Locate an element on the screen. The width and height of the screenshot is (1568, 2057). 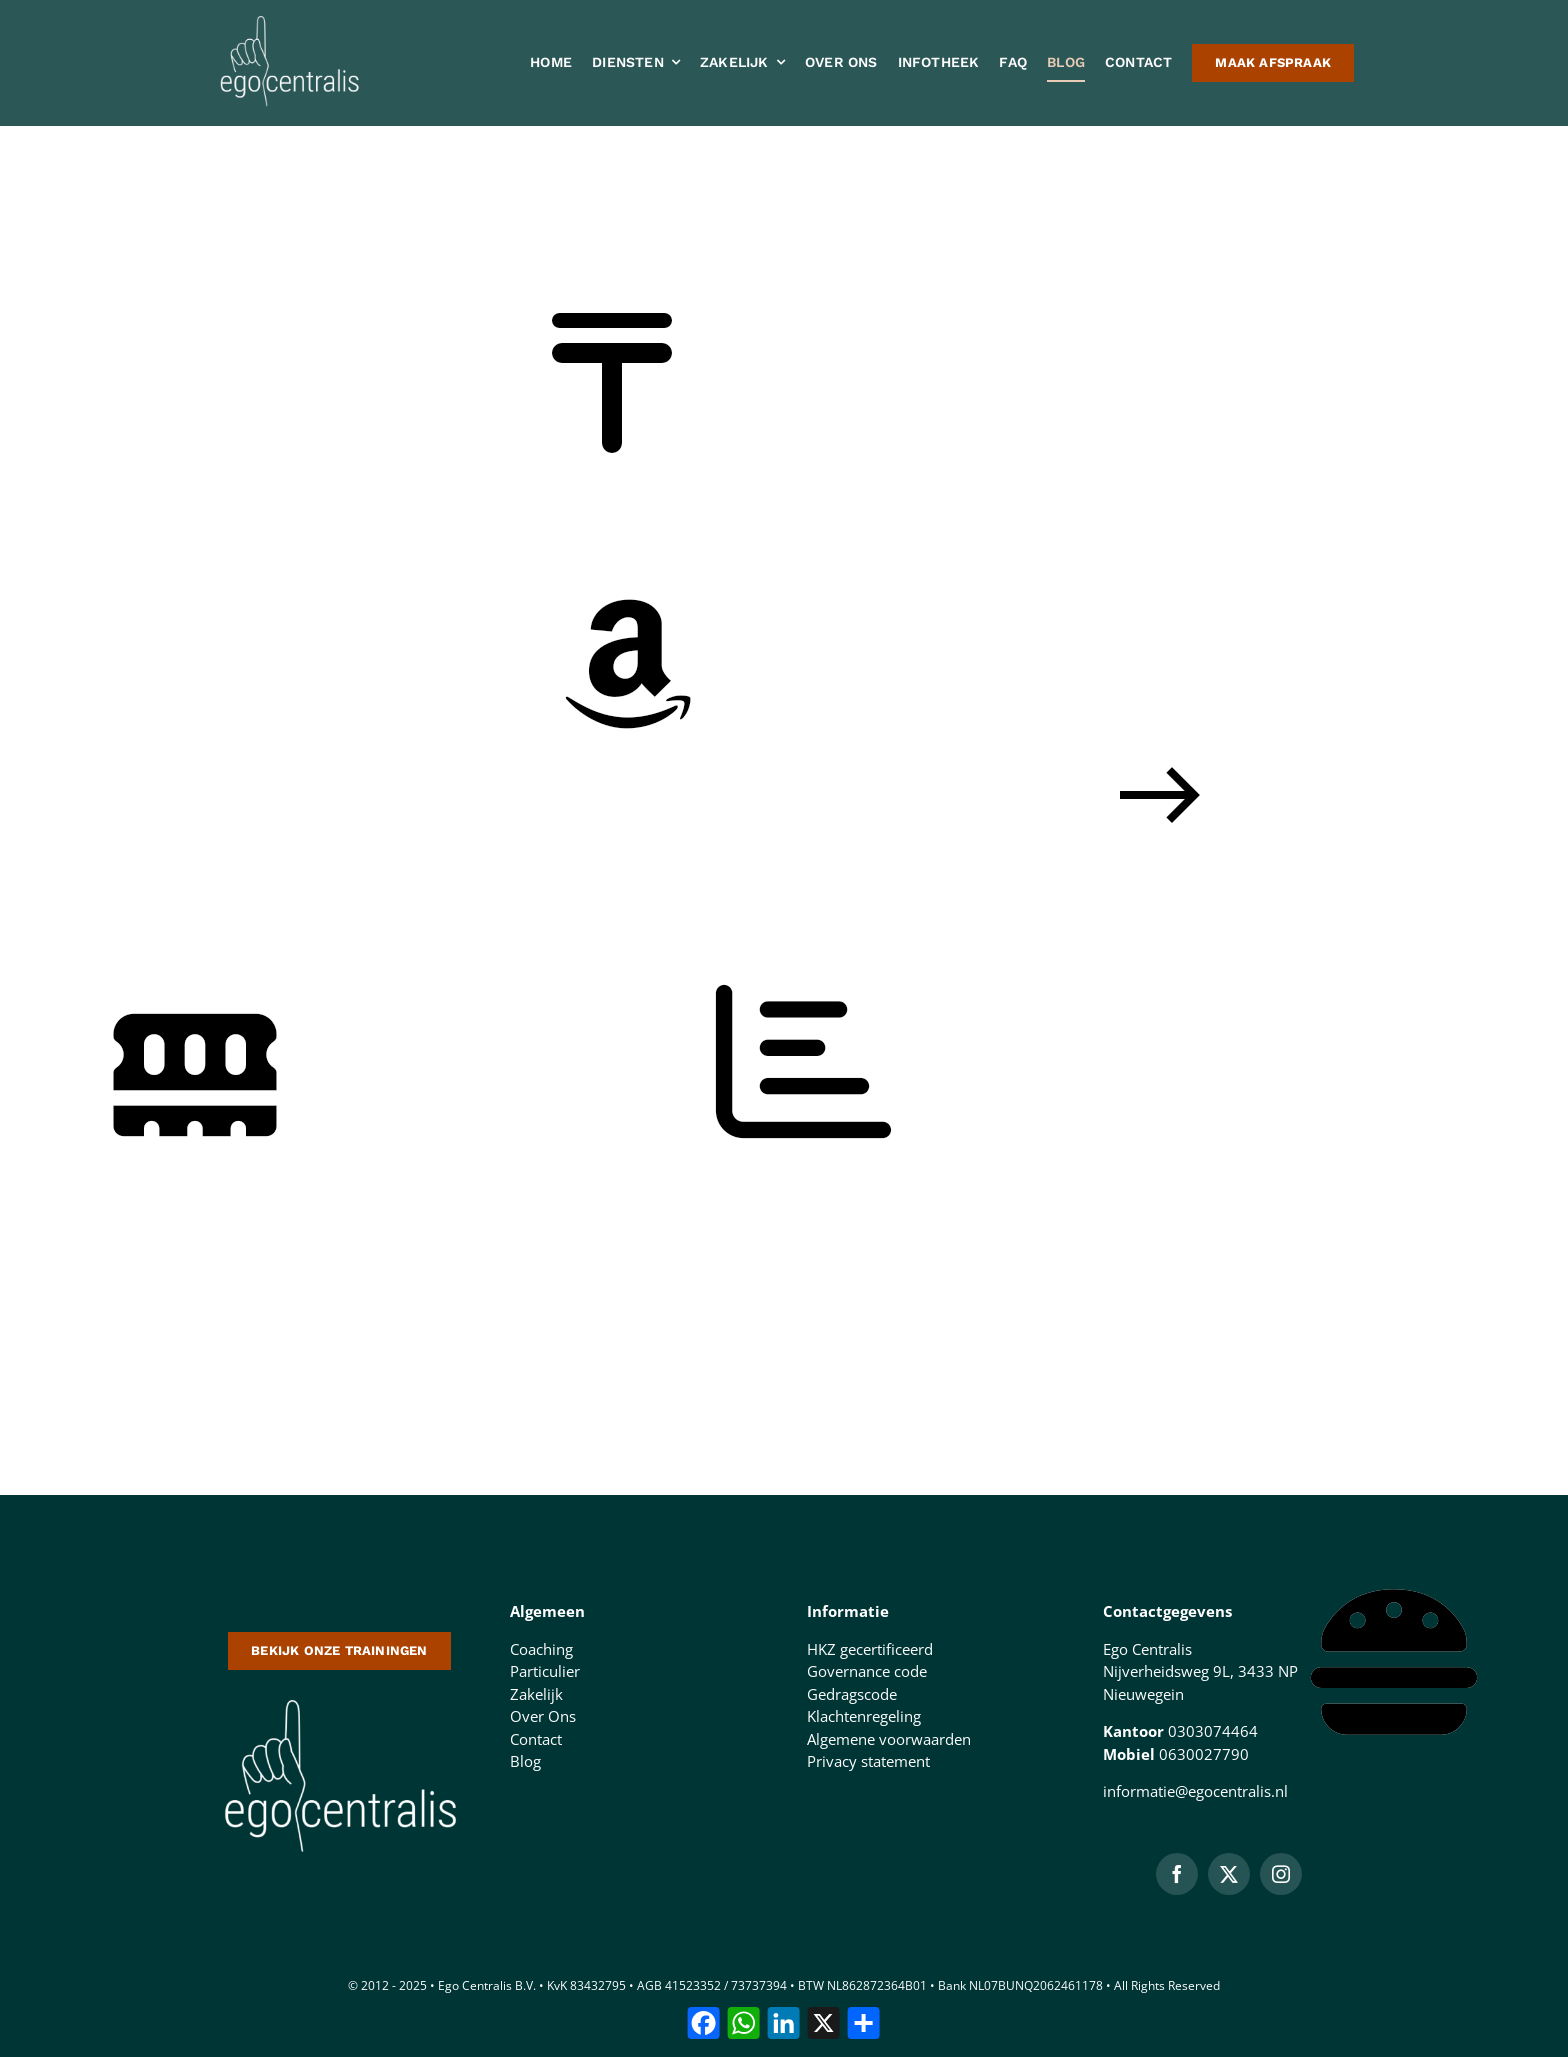
open navigation menu is located at coordinates (1394, 1662).